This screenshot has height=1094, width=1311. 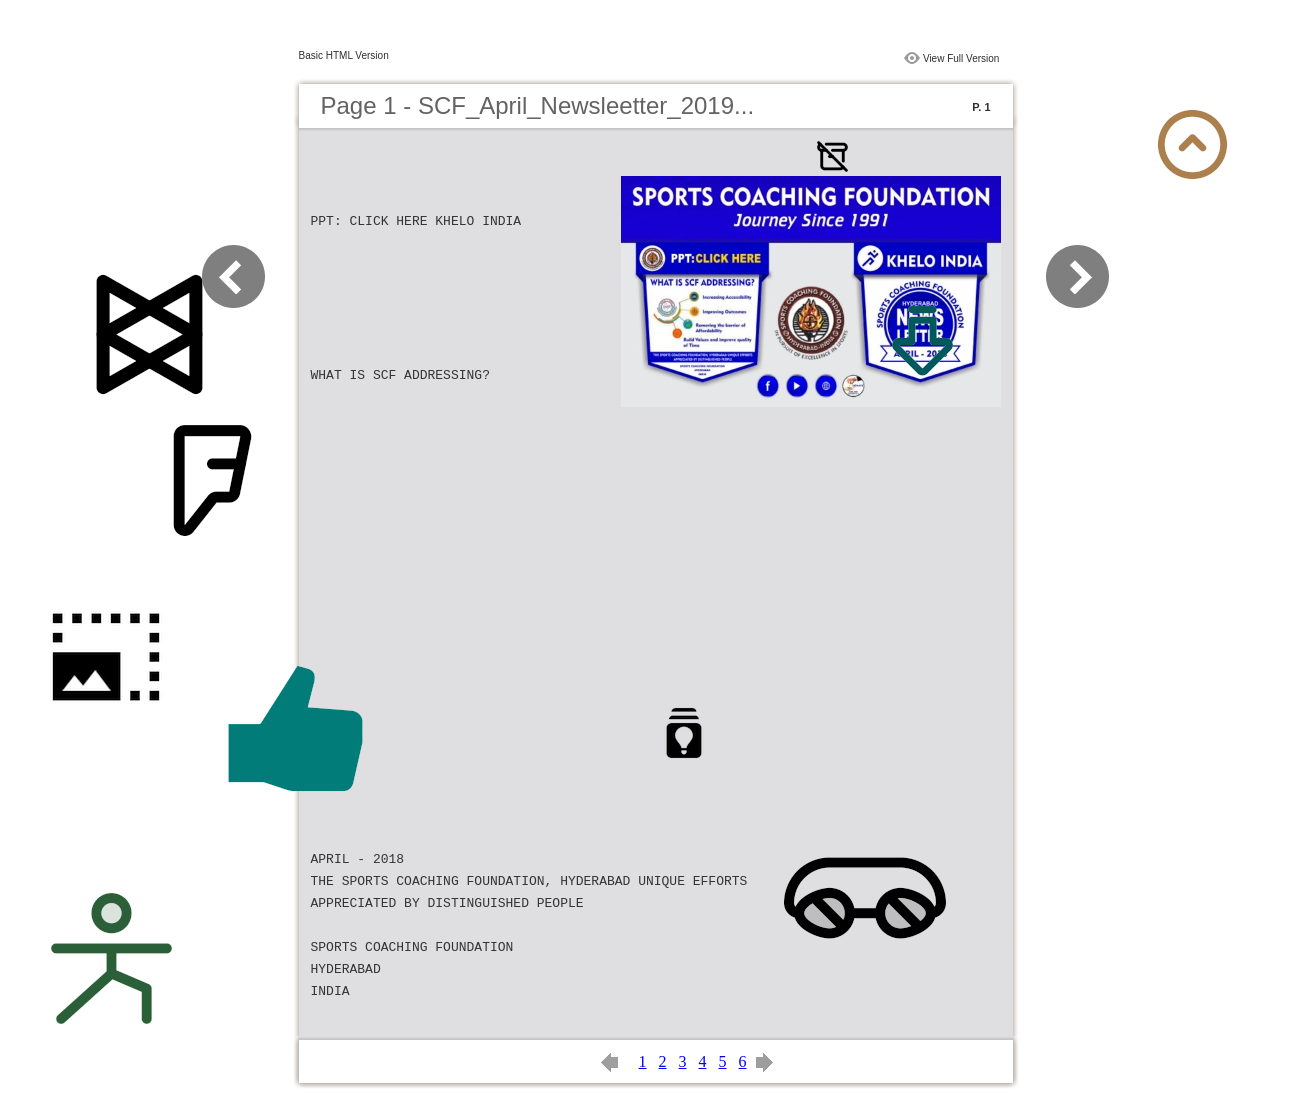 What do you see at coordinates (865, 898) in the screenshot?
I see `access virtual reality or immersive mode` at bounding box center [865, 898].